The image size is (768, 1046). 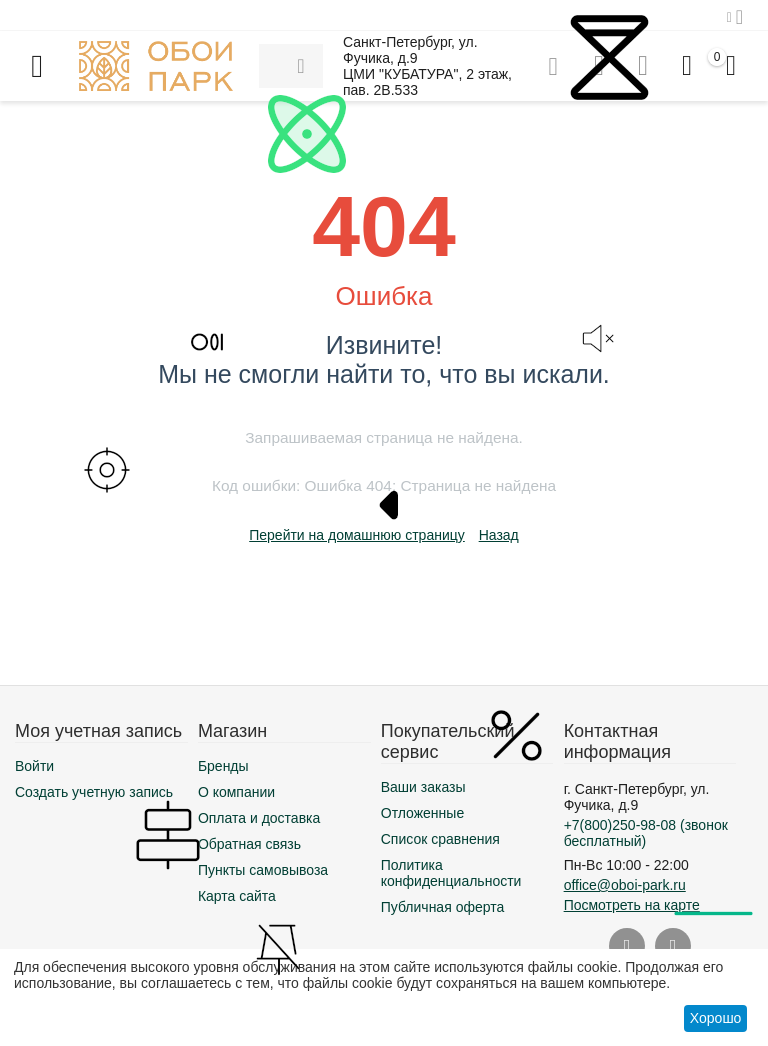 What do you see at coordinates (390, 505) in the screenshot?
I see `navigate to the previous item or screen` at bounding box center [390, 505].